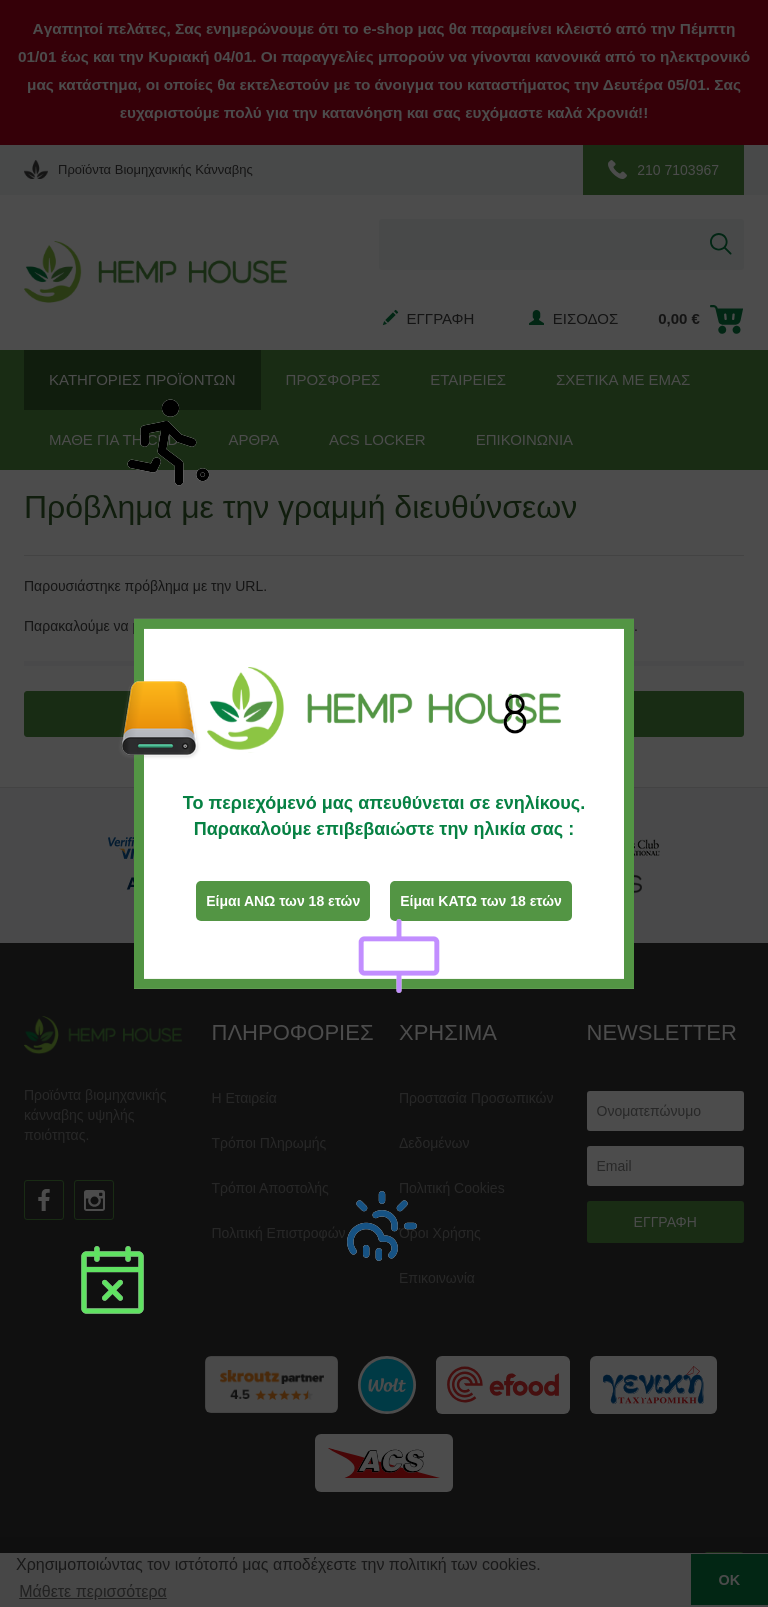 The height and width of the screenshot is (1607, 768). Describe the element at coordinates (170, 442) in the screenshot. I see `access football or soccer games` at that location.